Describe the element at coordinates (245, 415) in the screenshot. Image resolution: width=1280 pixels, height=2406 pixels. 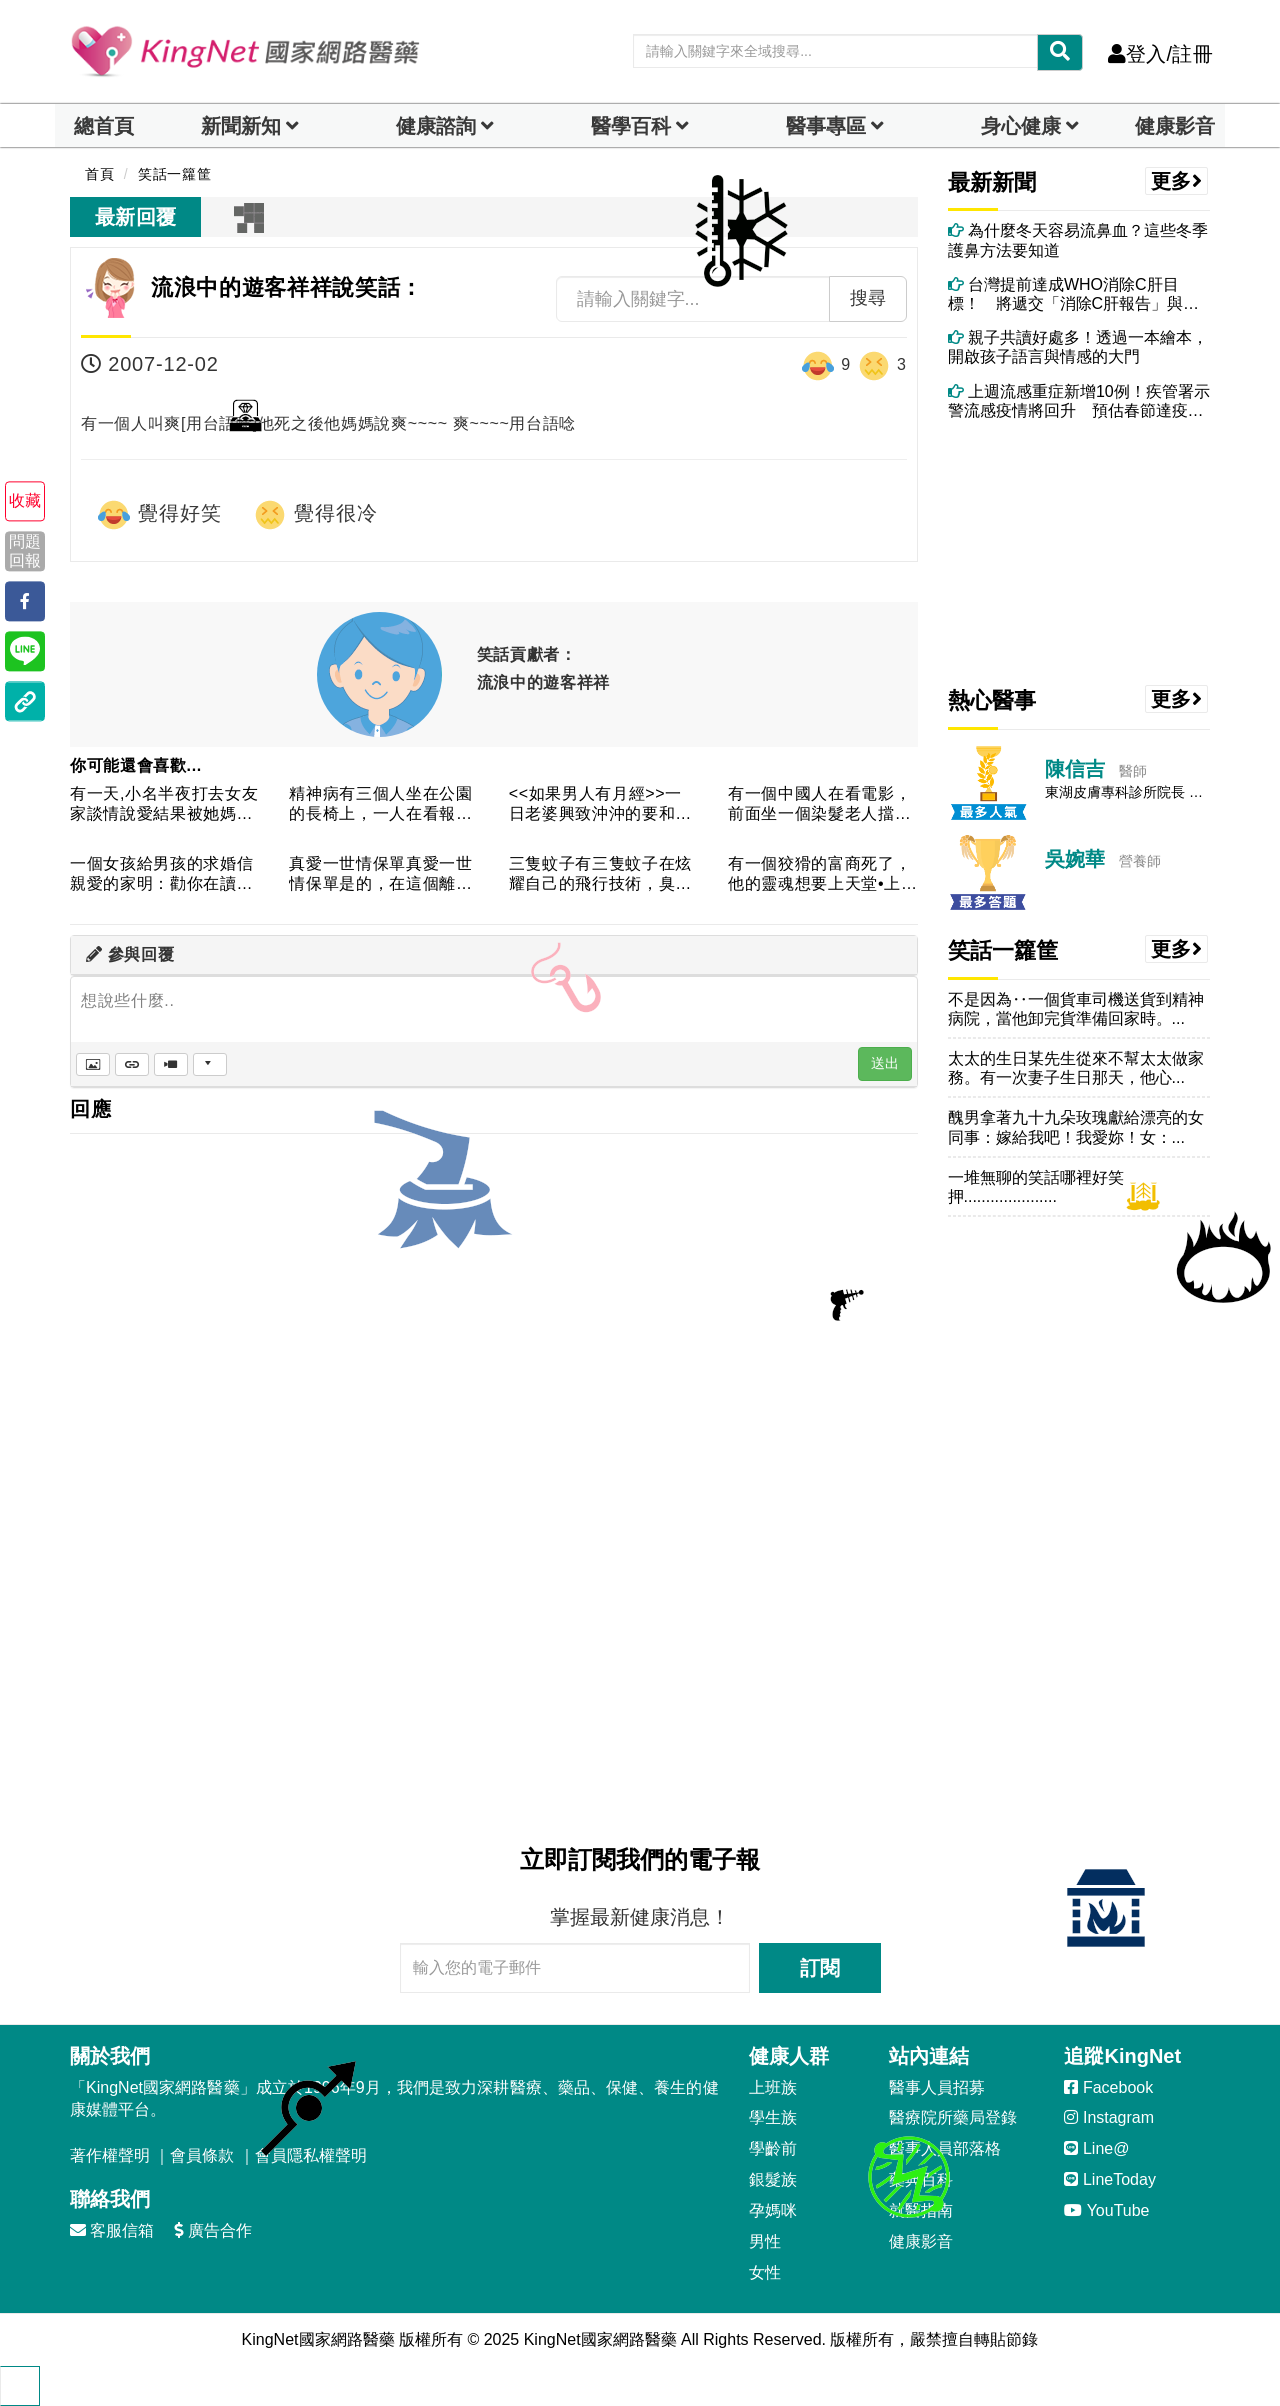
I see `view jewelry or engagement ring item` at that location.